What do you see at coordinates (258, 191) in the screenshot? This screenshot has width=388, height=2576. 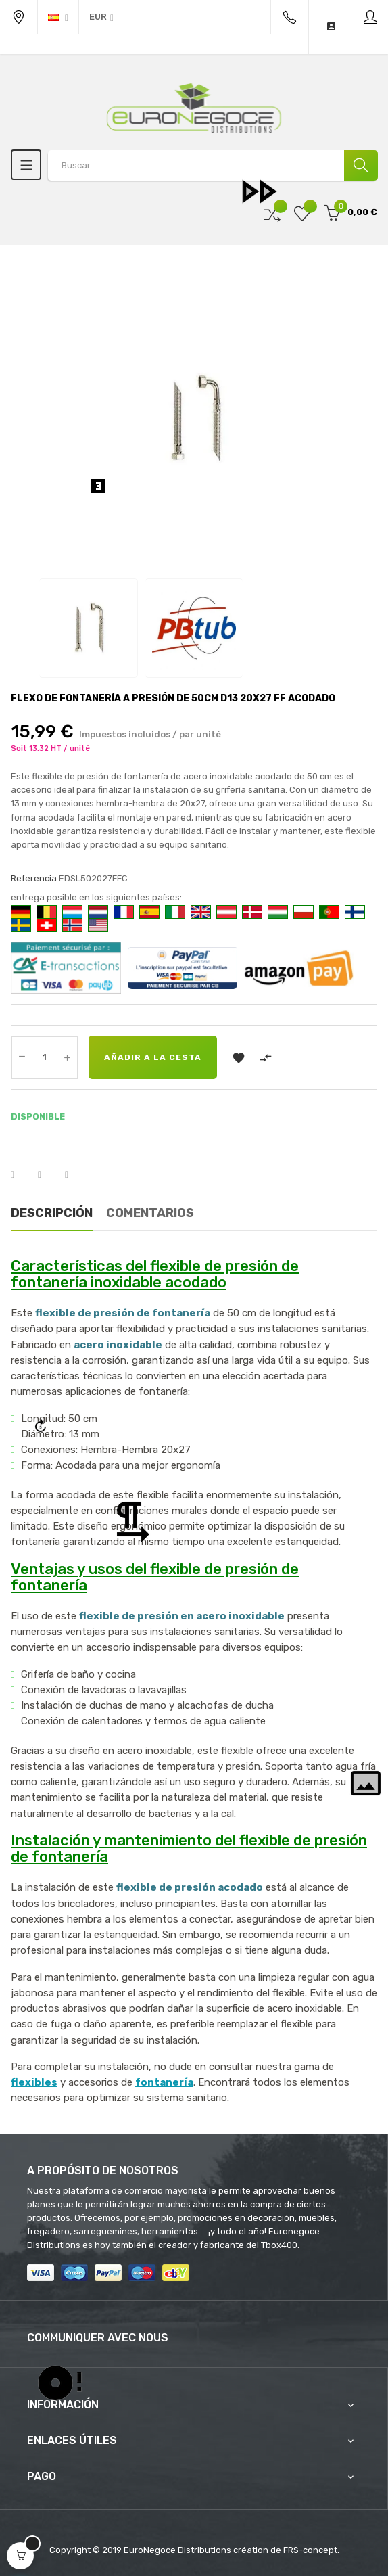 I see `skip forward in media playback` at bounding box center [258, 191].